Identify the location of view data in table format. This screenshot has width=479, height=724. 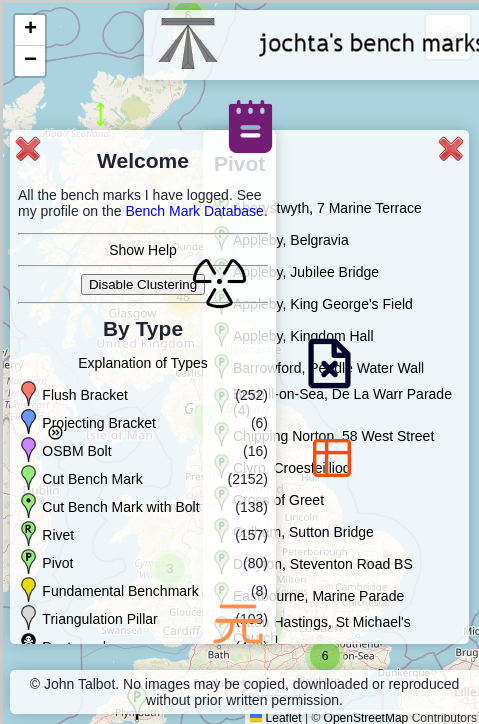
(332, 458).